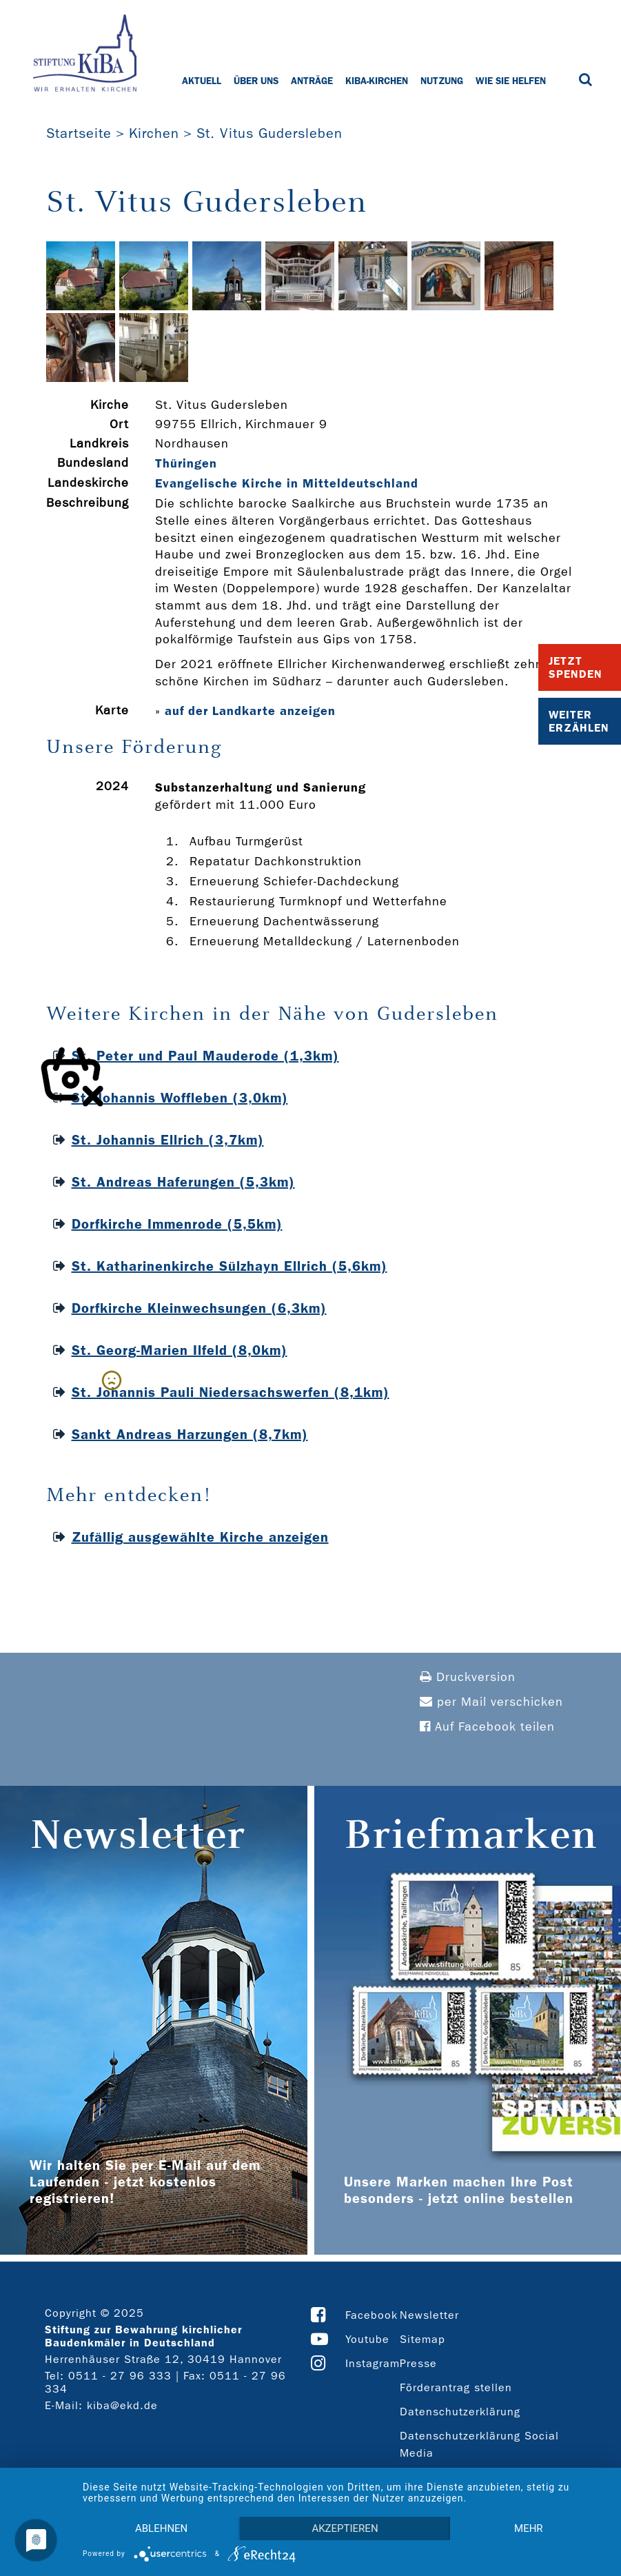 The height and width of the screenshot is (2576, 621). Describe the element at coordinates (70, 1074) in the screenshot. I see `remove item from basket` at that location.